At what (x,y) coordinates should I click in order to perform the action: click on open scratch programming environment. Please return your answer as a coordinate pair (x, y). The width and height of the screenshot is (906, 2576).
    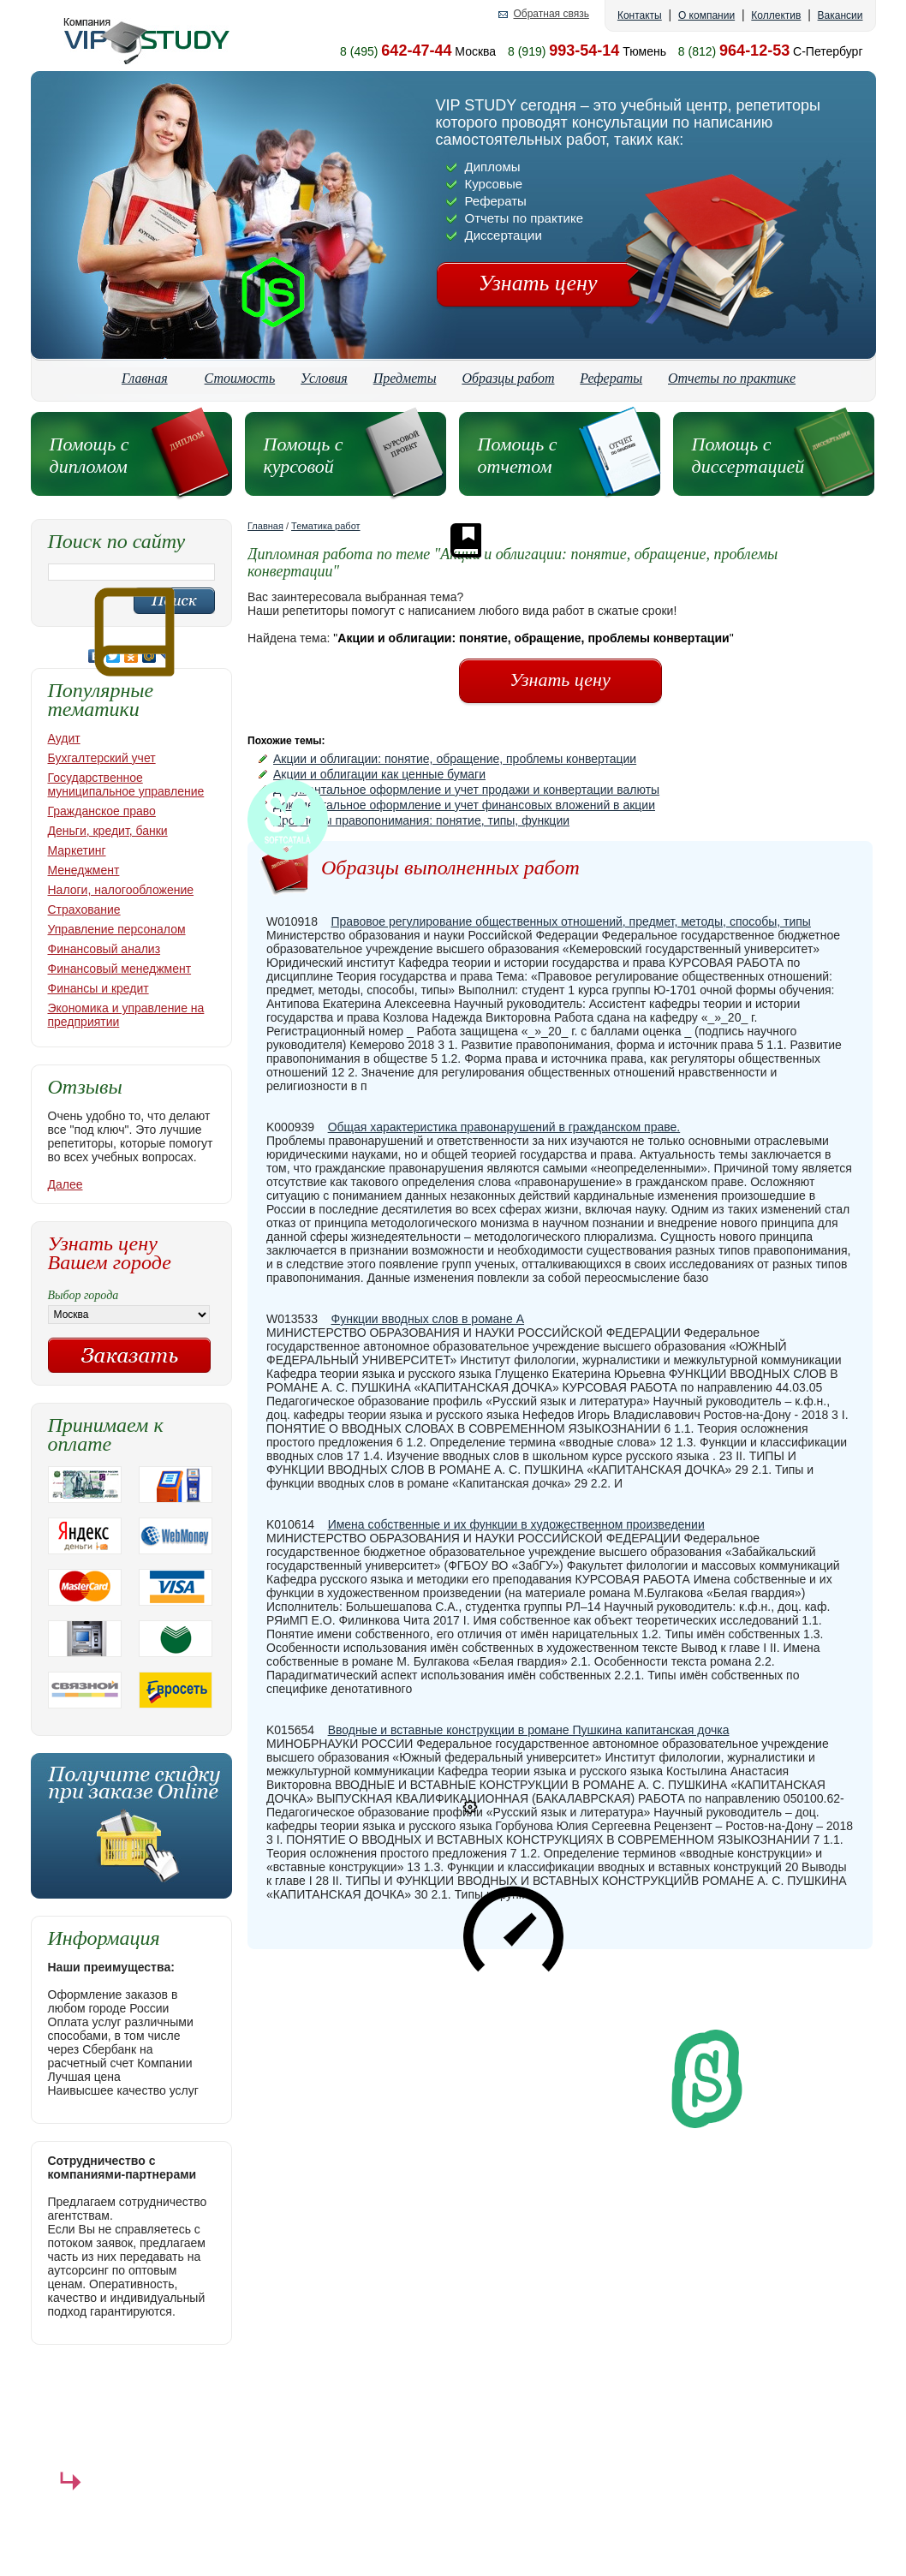
    Looking at the image, I should click on (706, 2078).